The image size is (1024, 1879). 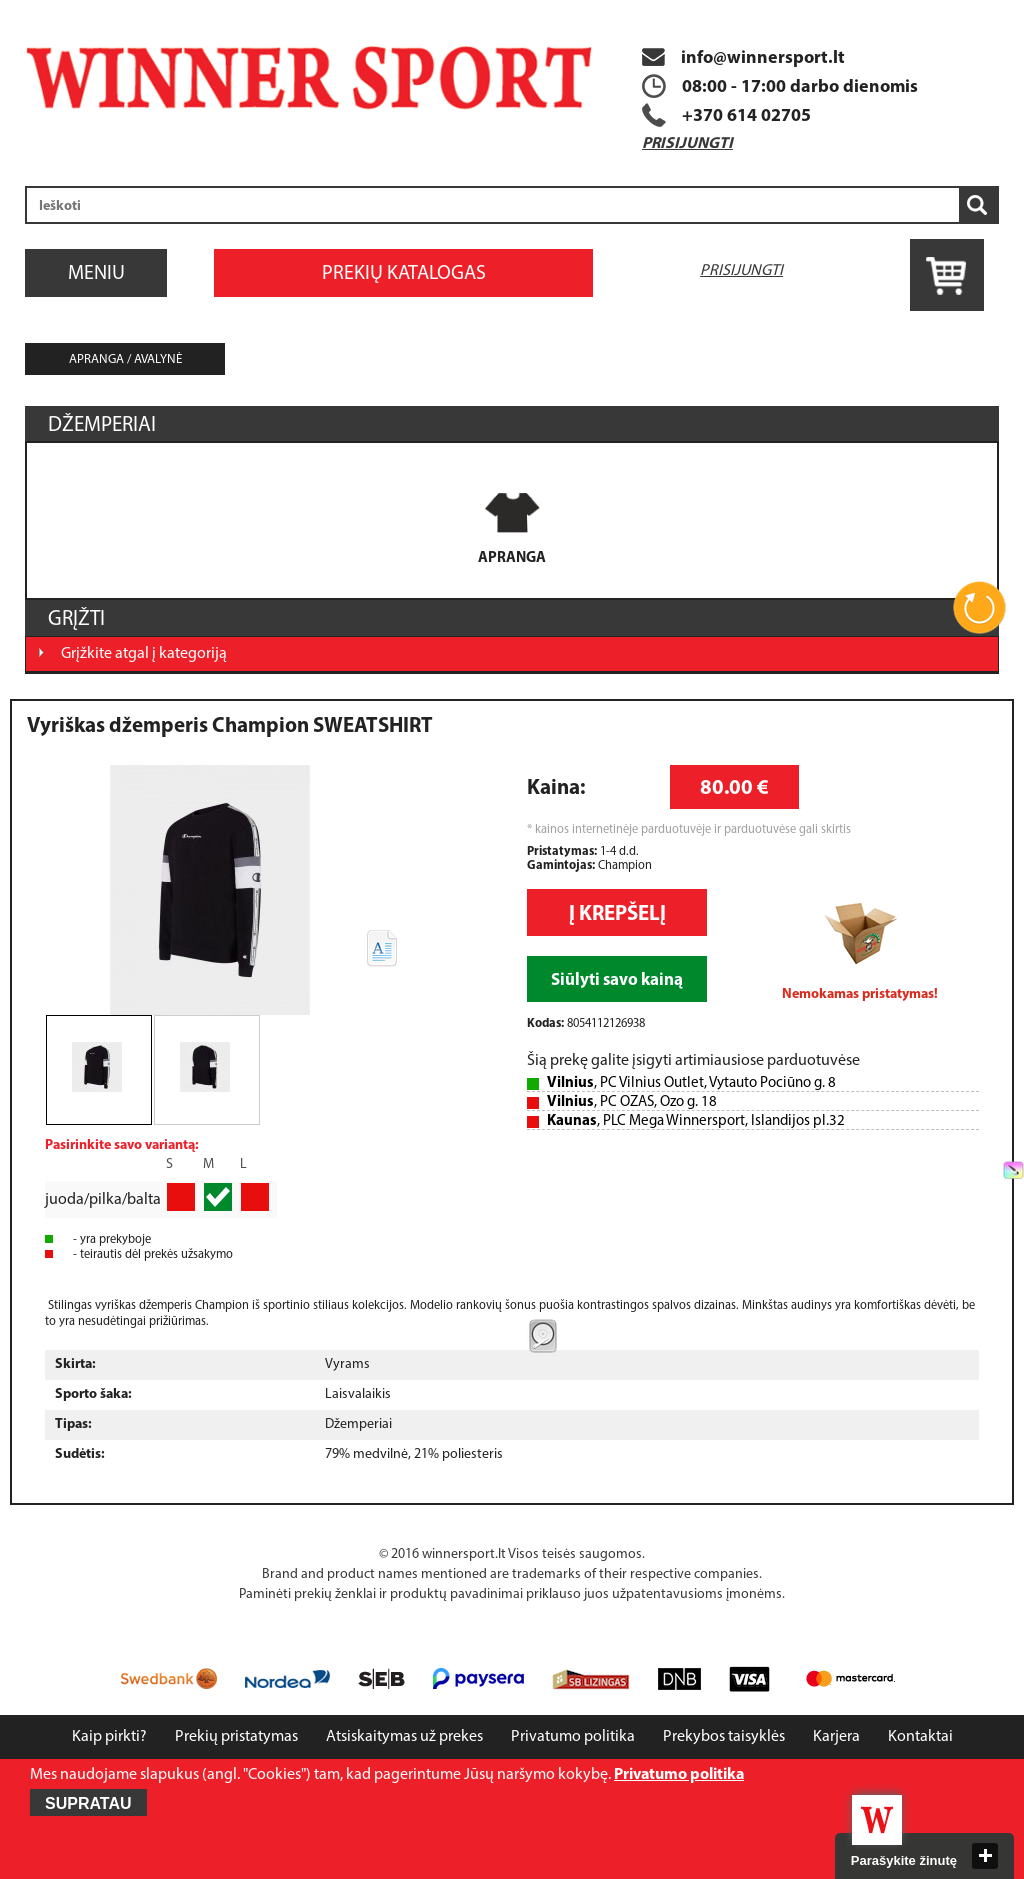 What do you see at coordinates (1013, 1169) in the screenshot?
I see `open a Krita project file` at bounding box center [1013, 1169].